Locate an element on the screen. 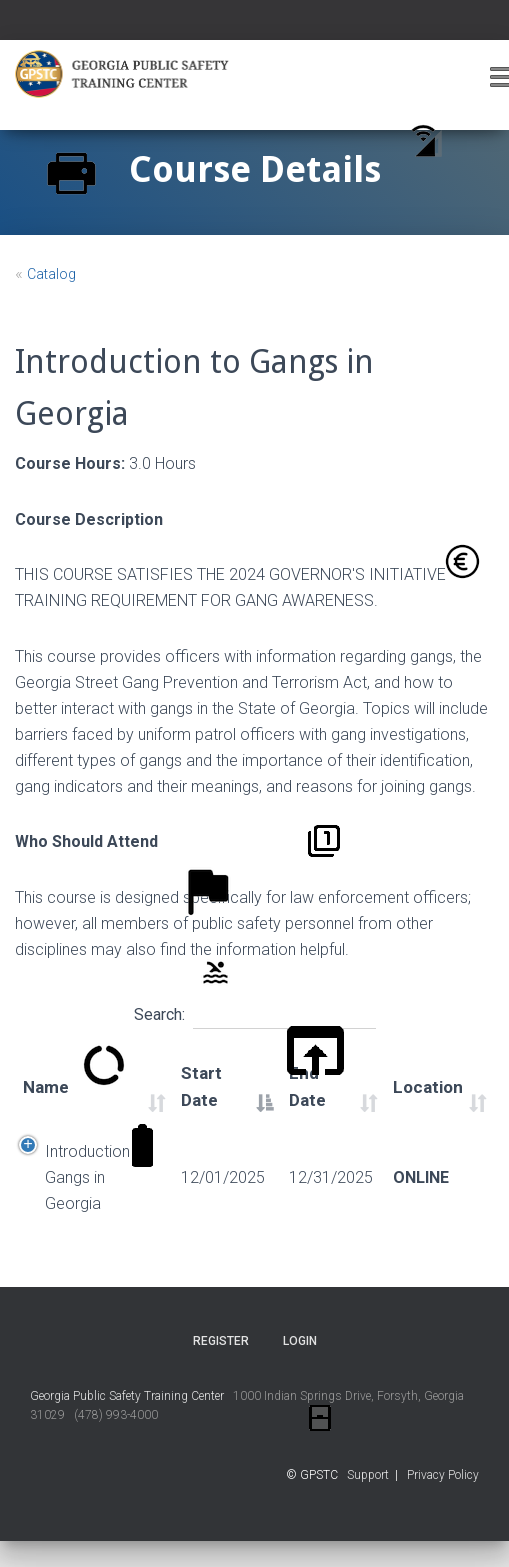 The height and width of the screenshot is (1567, 509). view current battery level is located at coordinates (142, 1145).